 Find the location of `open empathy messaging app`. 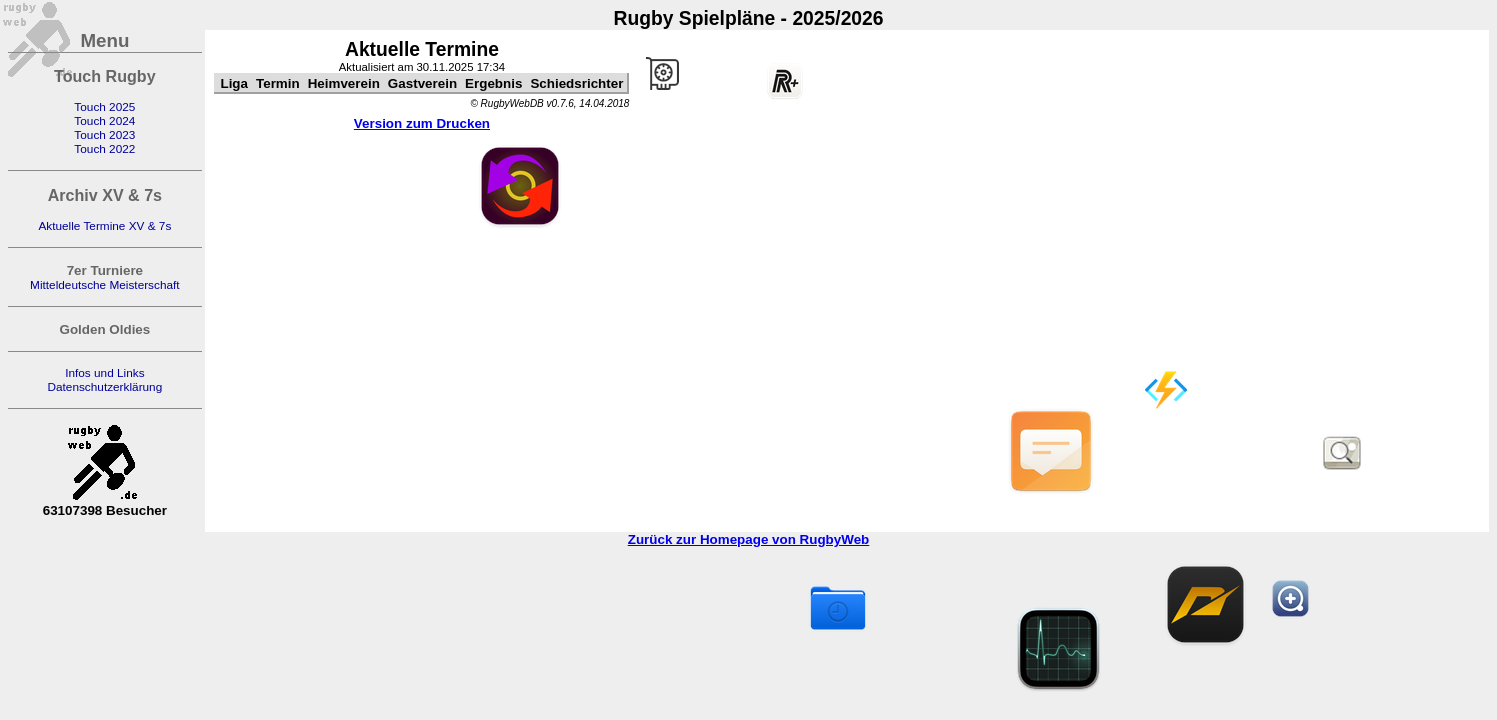

open empathy messaging app is located at coordinates (1051, 451).